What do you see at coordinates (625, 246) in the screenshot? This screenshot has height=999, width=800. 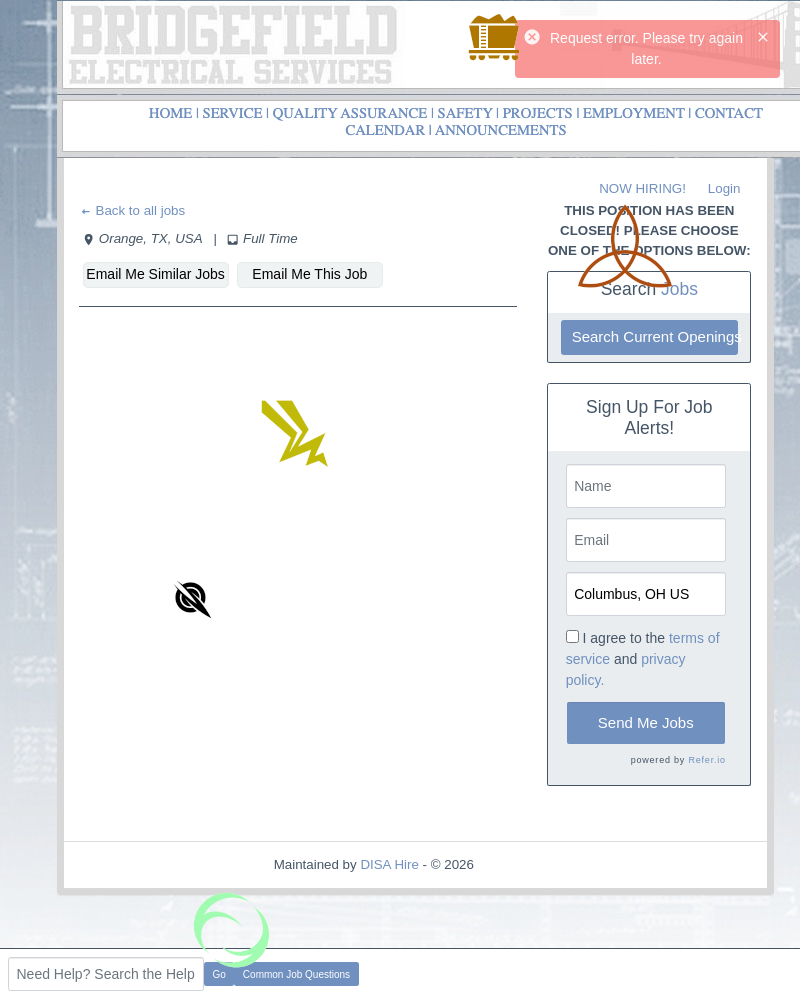 I see `celtic or trinity knot symbol` at bounding box center [625, 246].